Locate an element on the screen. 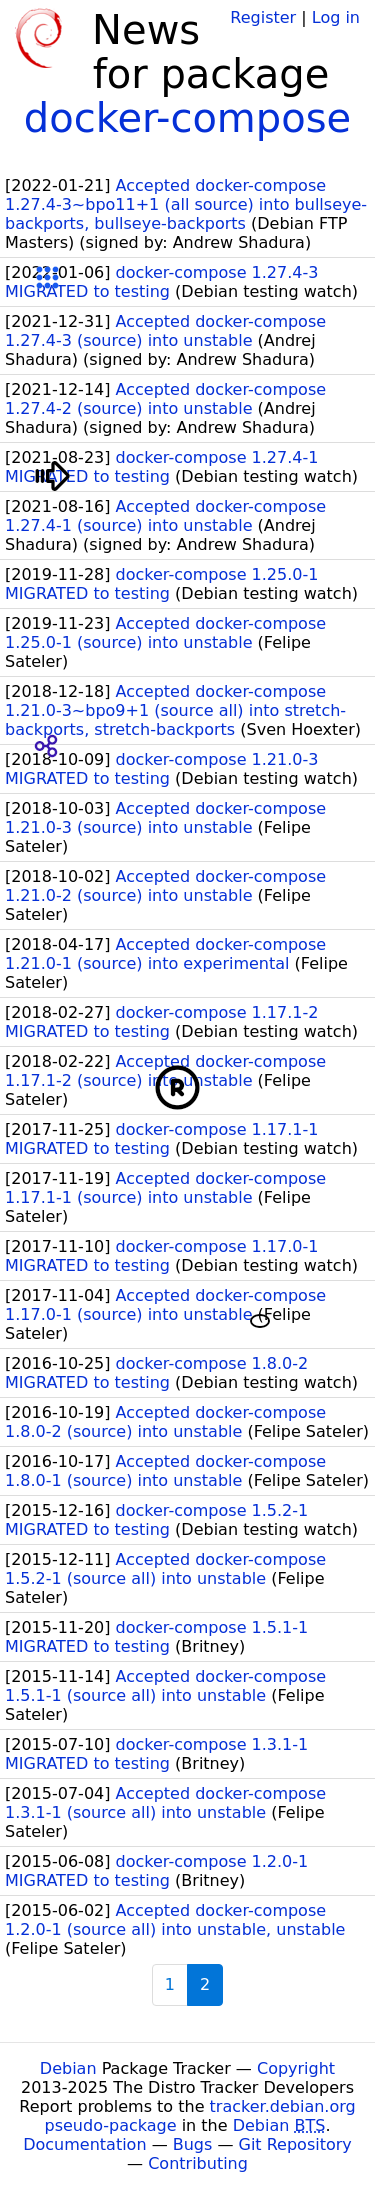 The height and width of the screenshot is (2189, 375). indicates a registered trademark is located at coordinates (177, 1087).